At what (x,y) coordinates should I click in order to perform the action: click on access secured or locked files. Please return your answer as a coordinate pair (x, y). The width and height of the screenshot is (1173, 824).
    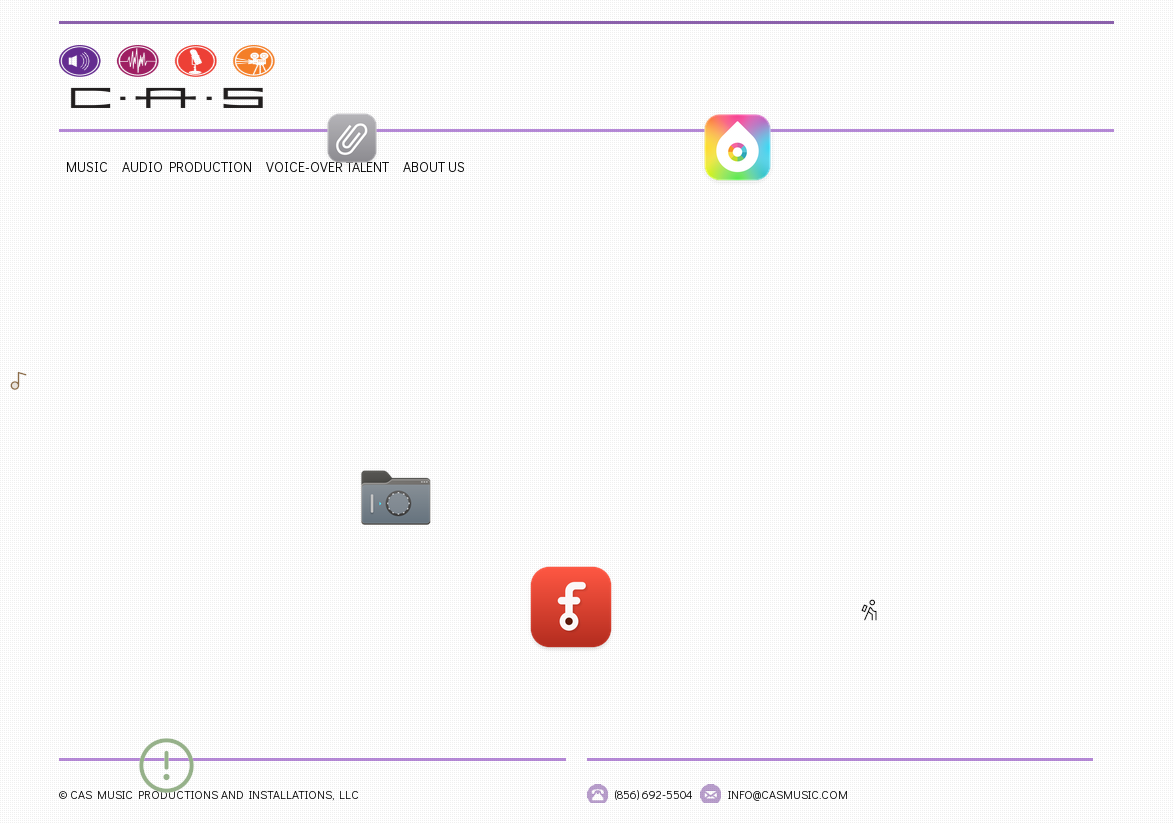
    Looking at the image, I should click on (395, 499).